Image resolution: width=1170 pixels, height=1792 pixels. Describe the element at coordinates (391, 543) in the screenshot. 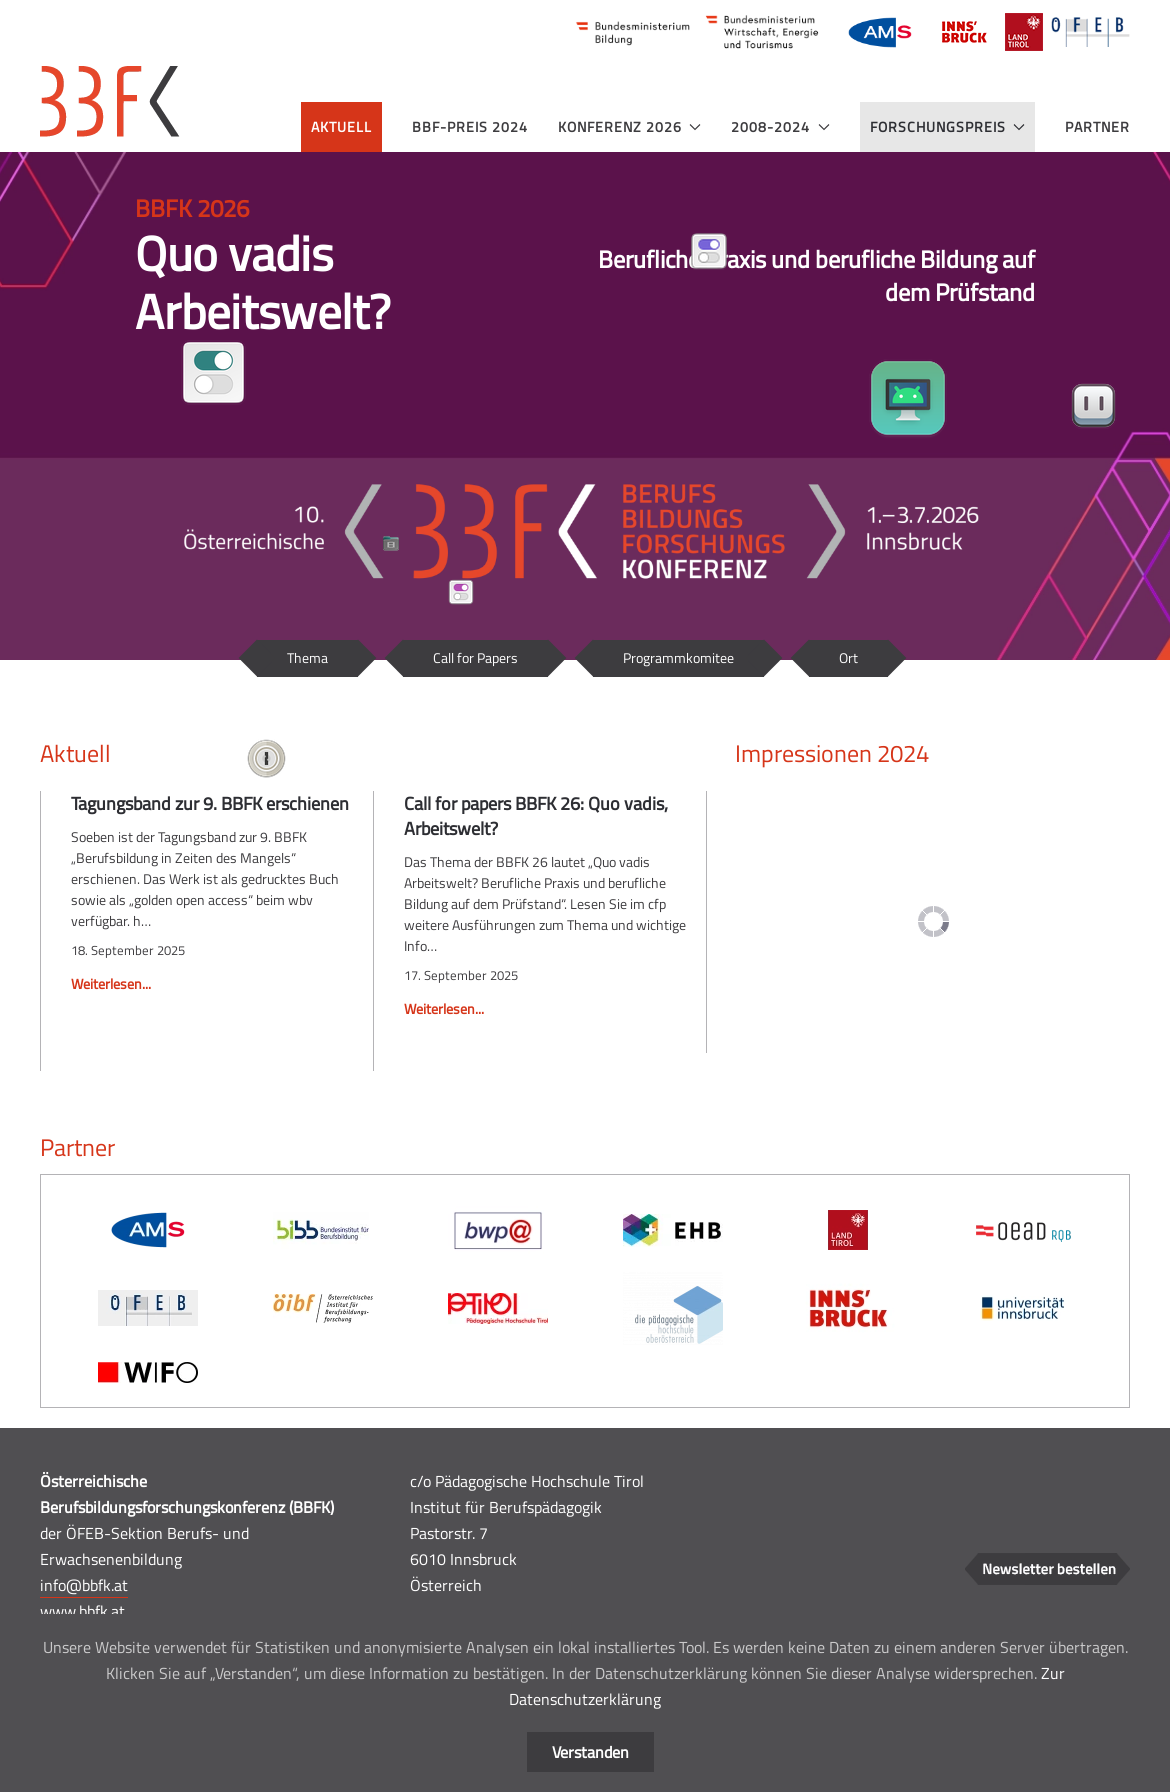

I see `open videos folder` at that location.